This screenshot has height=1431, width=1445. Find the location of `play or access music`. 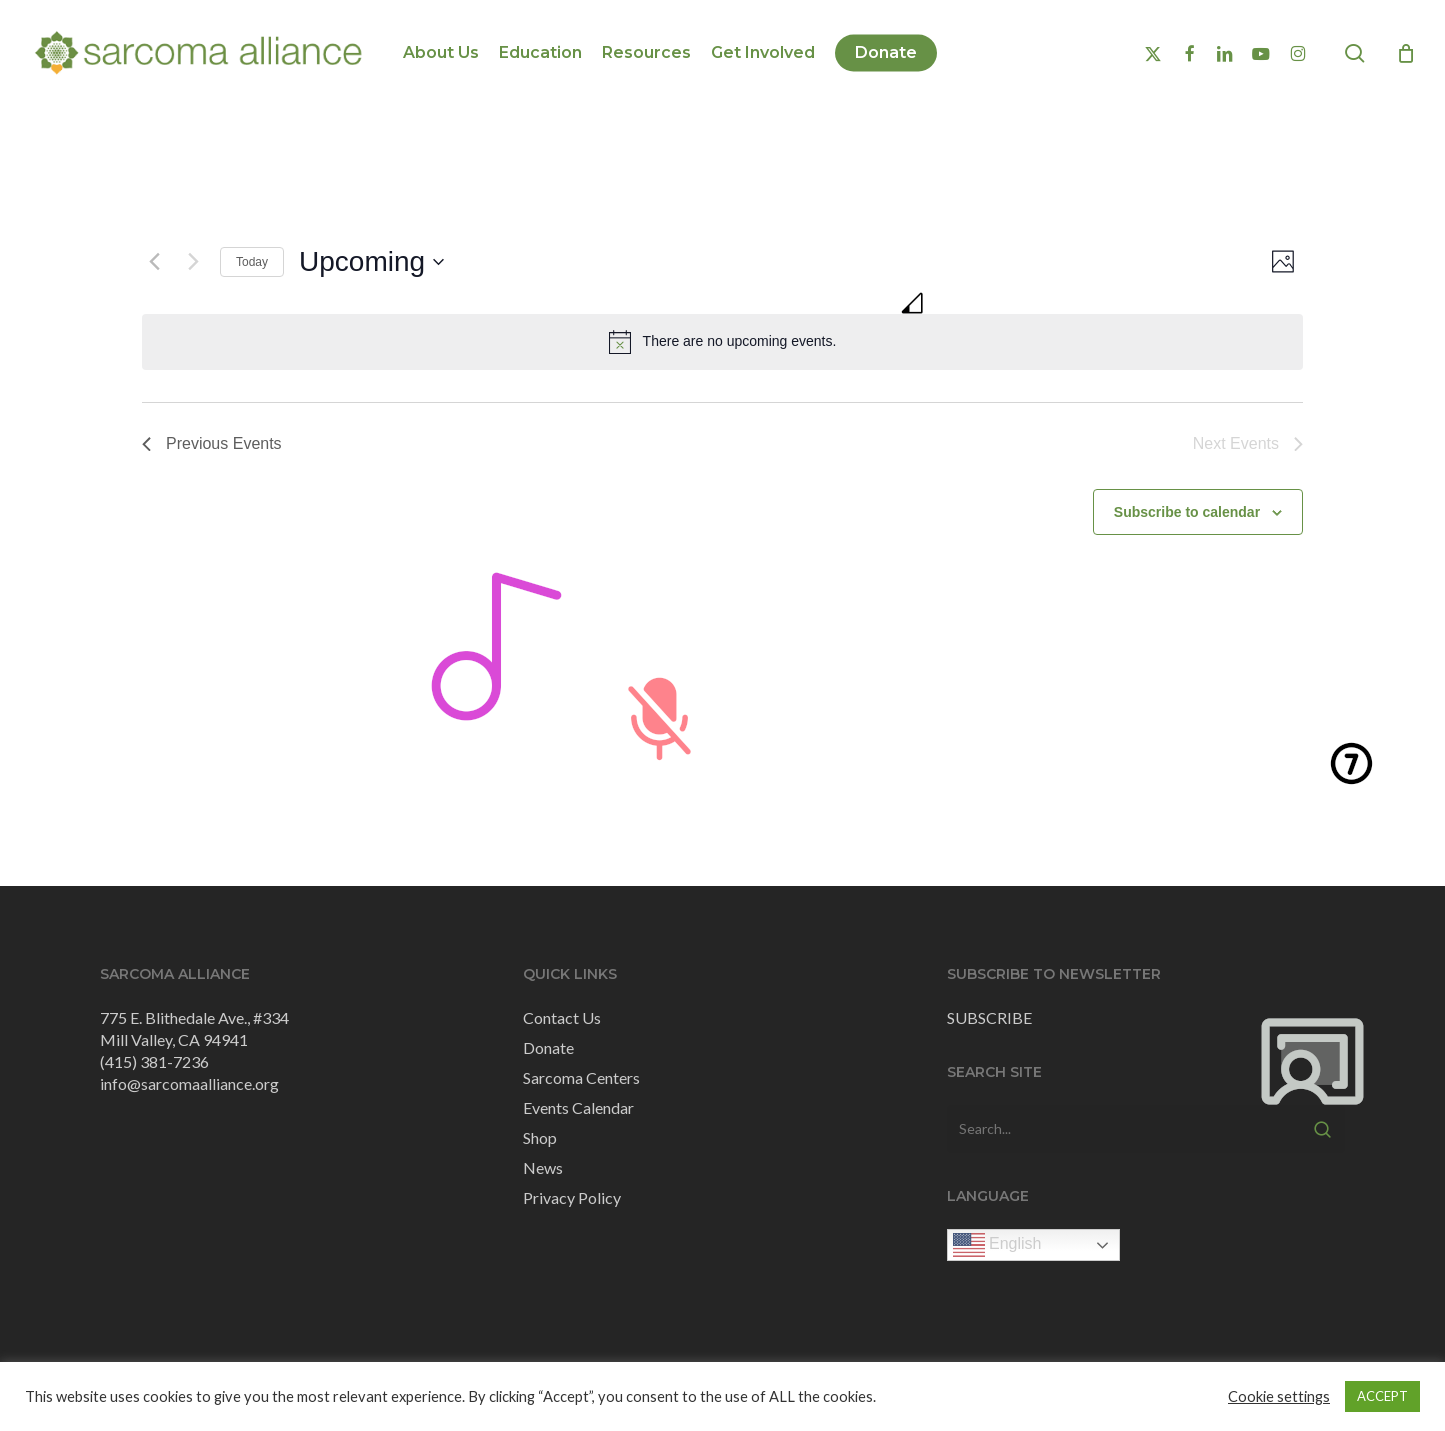

play or access music is located at coordinates (496, 643).